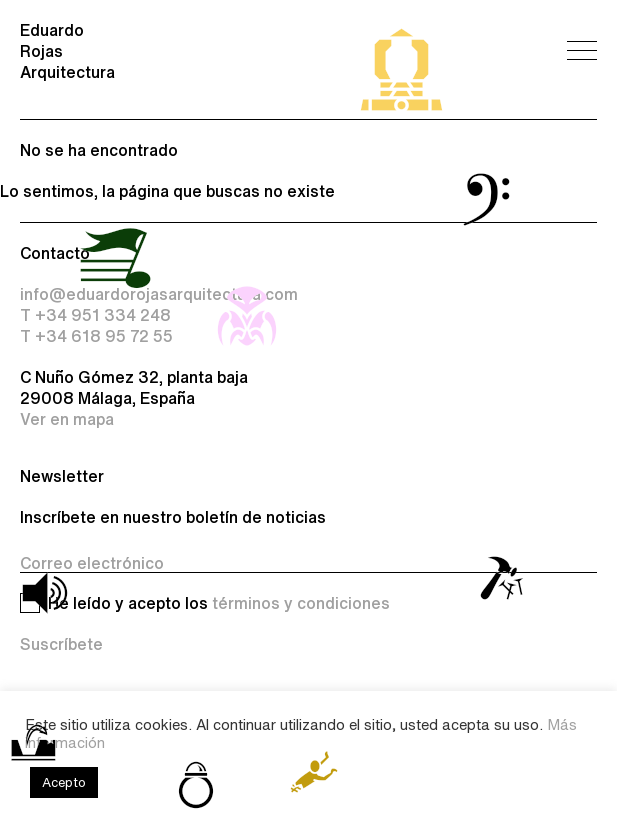  What do you see at coordinates (486, 199) in the screenshot?
I see `indicates bass clef or low-range musical notation` at bounding box center [486, 199].